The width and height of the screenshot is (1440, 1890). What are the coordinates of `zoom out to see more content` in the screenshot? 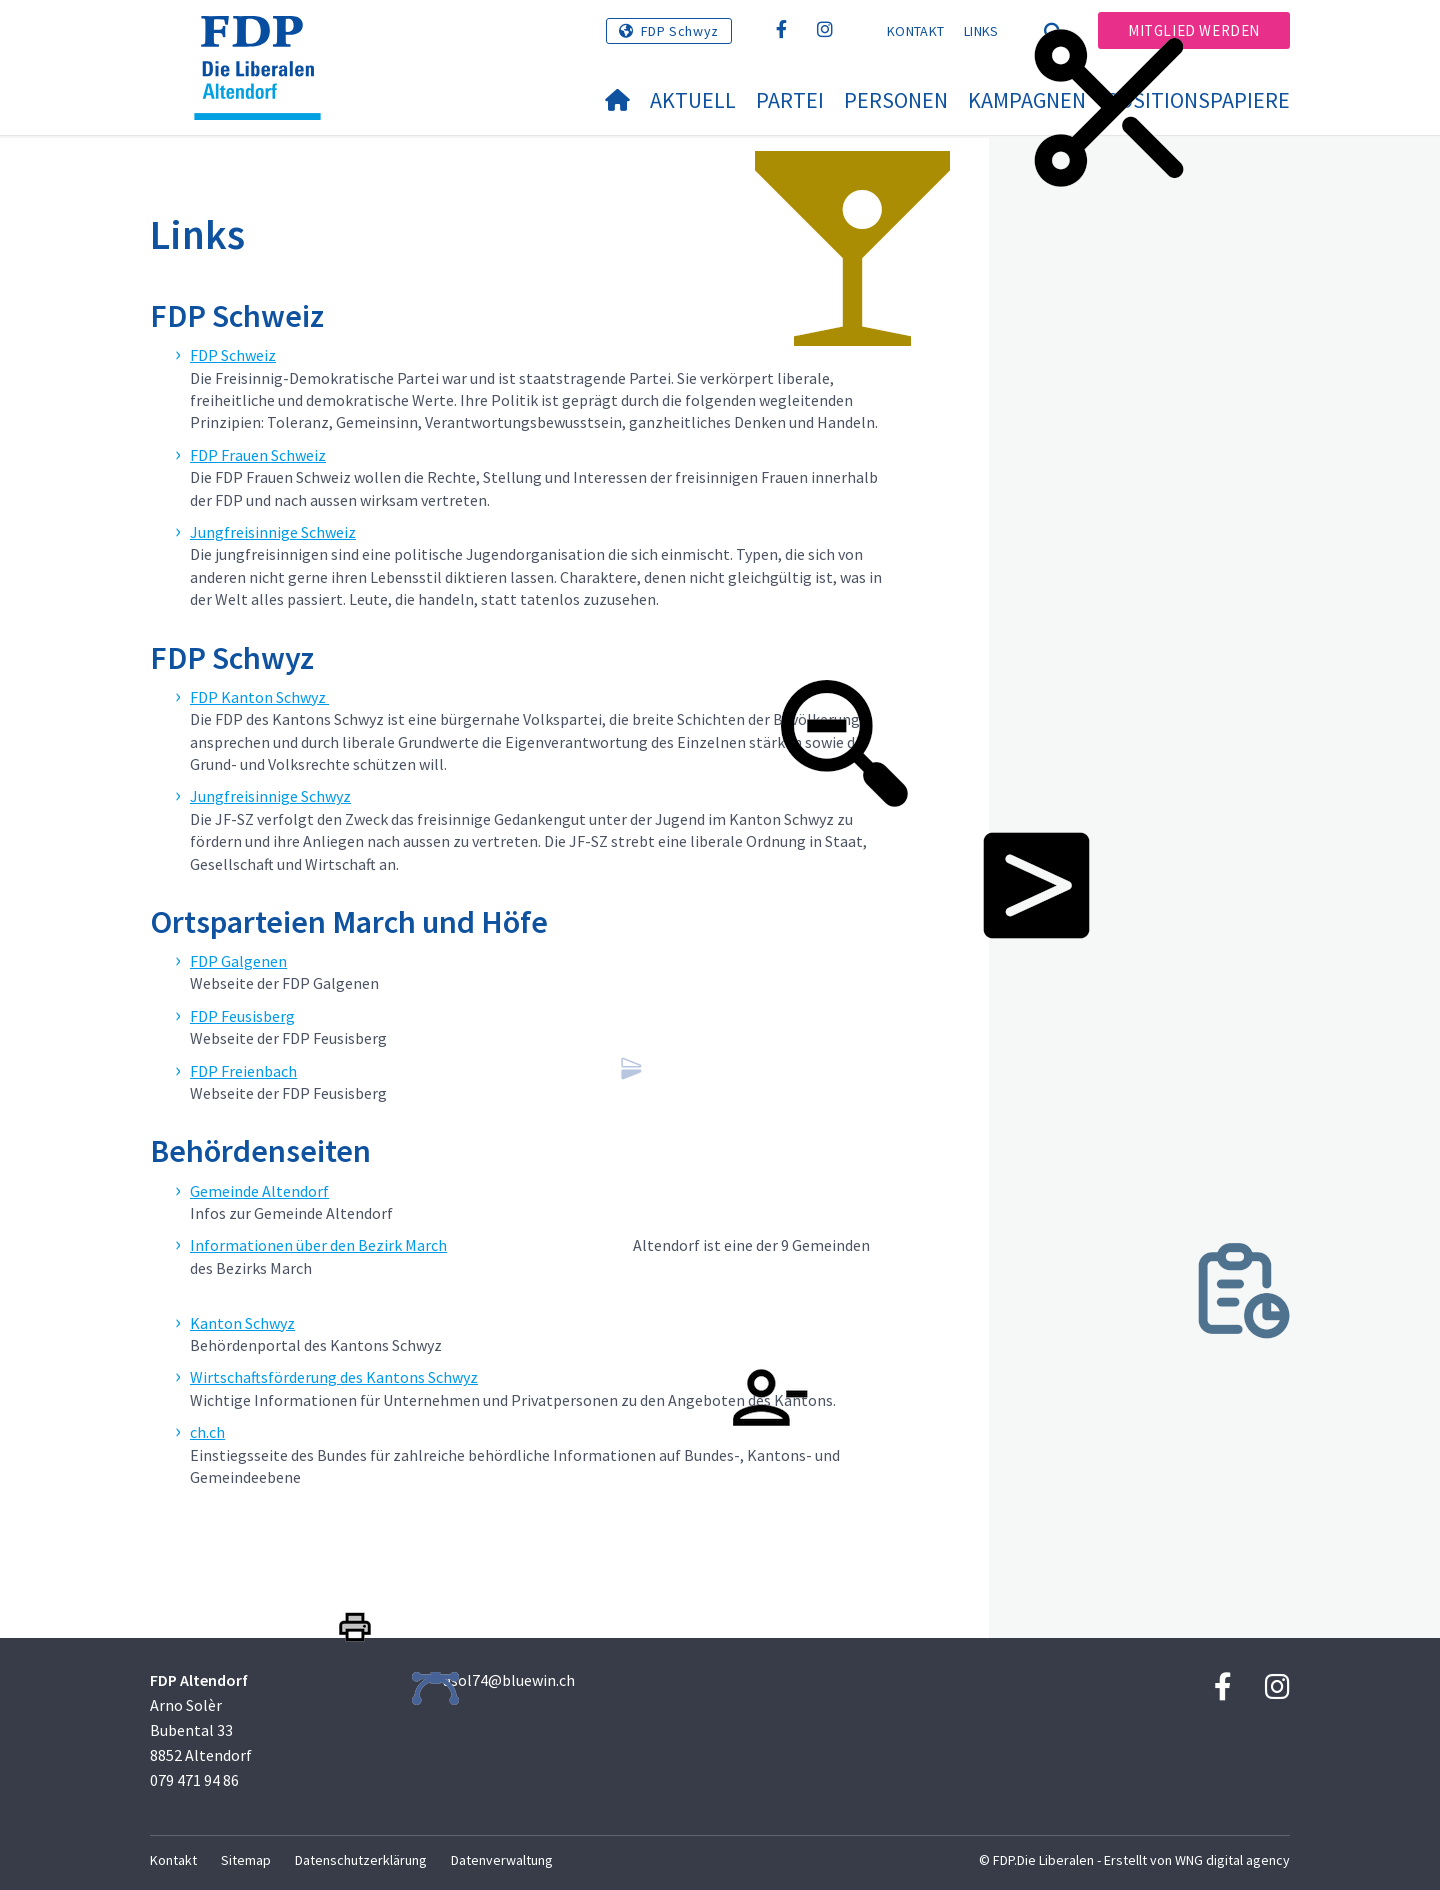 It's located at (846, 745).